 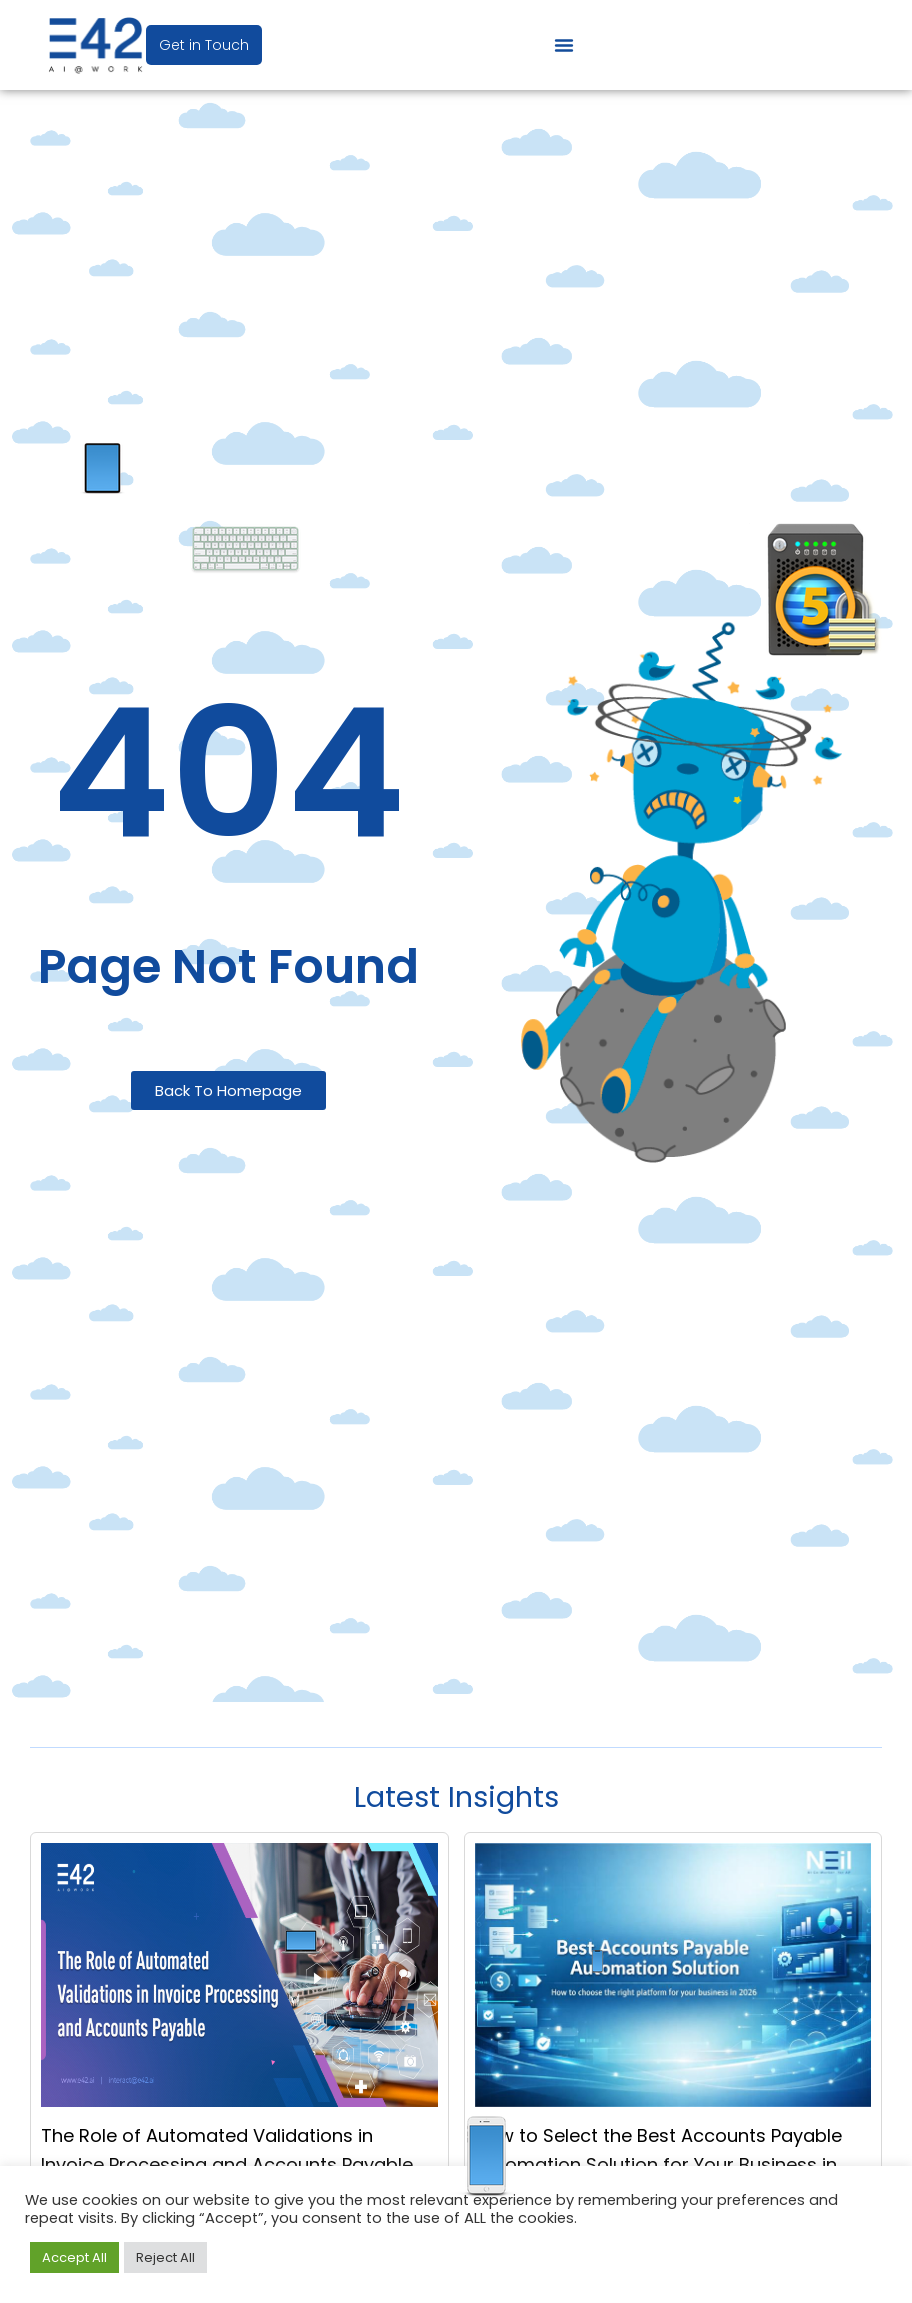 What do you see at coordinates (815, 589) in the screenshot?
I see `locked RAID 5 storage array` at bounding box center [815, 589].